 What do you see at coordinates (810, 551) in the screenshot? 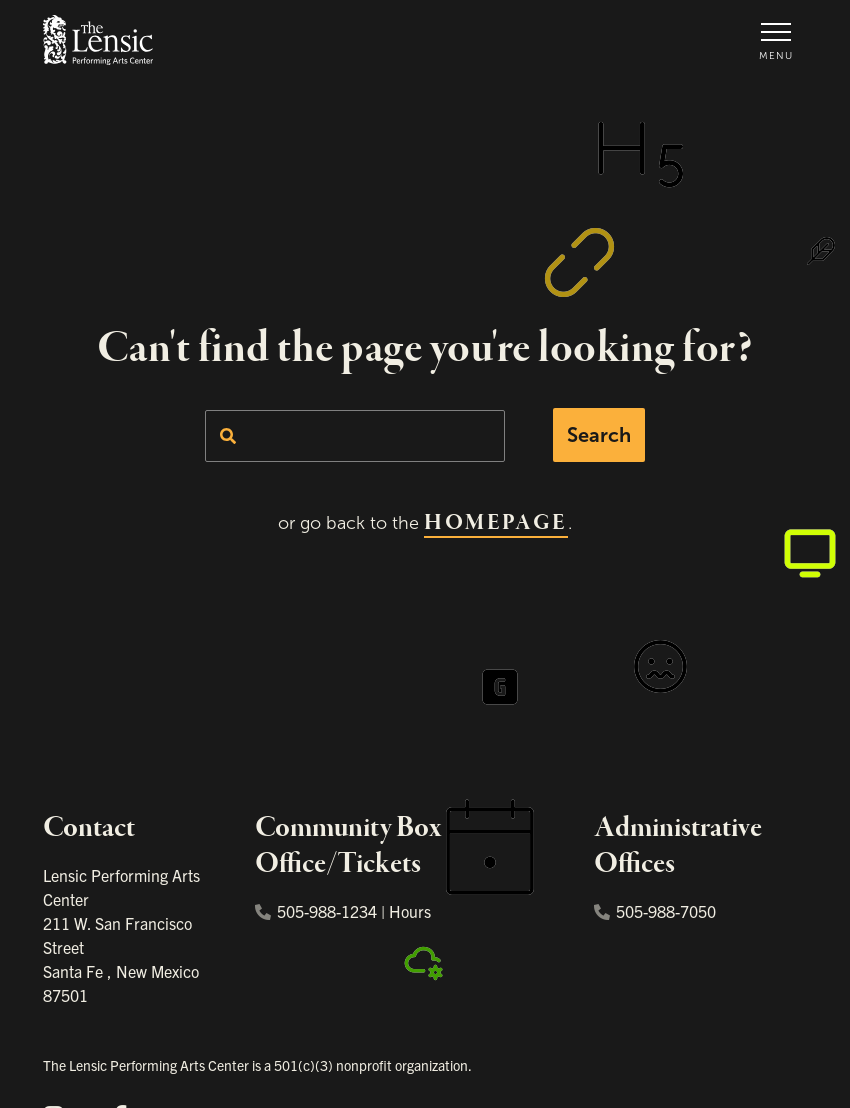
I see `view display settings` at bounding box center [810, 551].